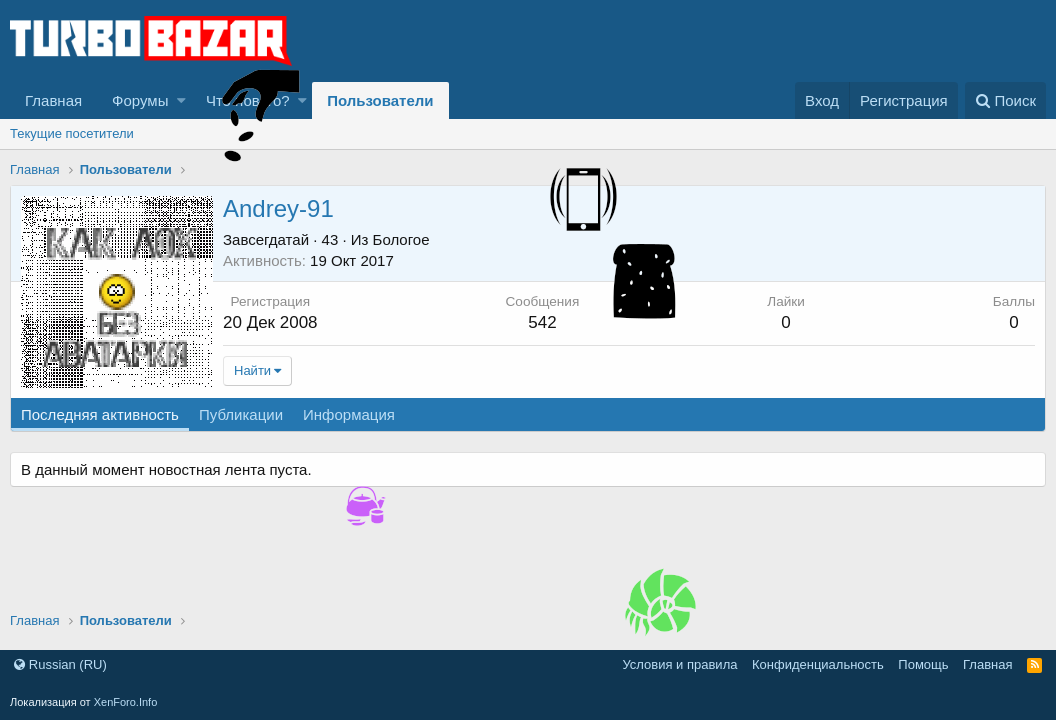  What do you see at coordinates (251, 116) in the screenshot?
I see `make a payment or purchase` at bounding box center [251, 116].